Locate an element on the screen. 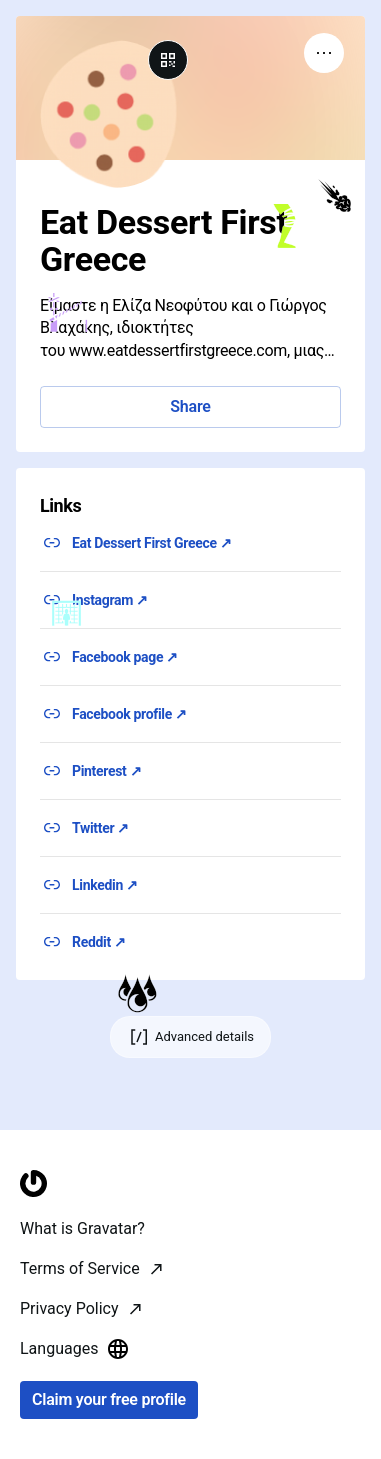  select goalkeeper position in team lineup is located at coordinates (66, 611).